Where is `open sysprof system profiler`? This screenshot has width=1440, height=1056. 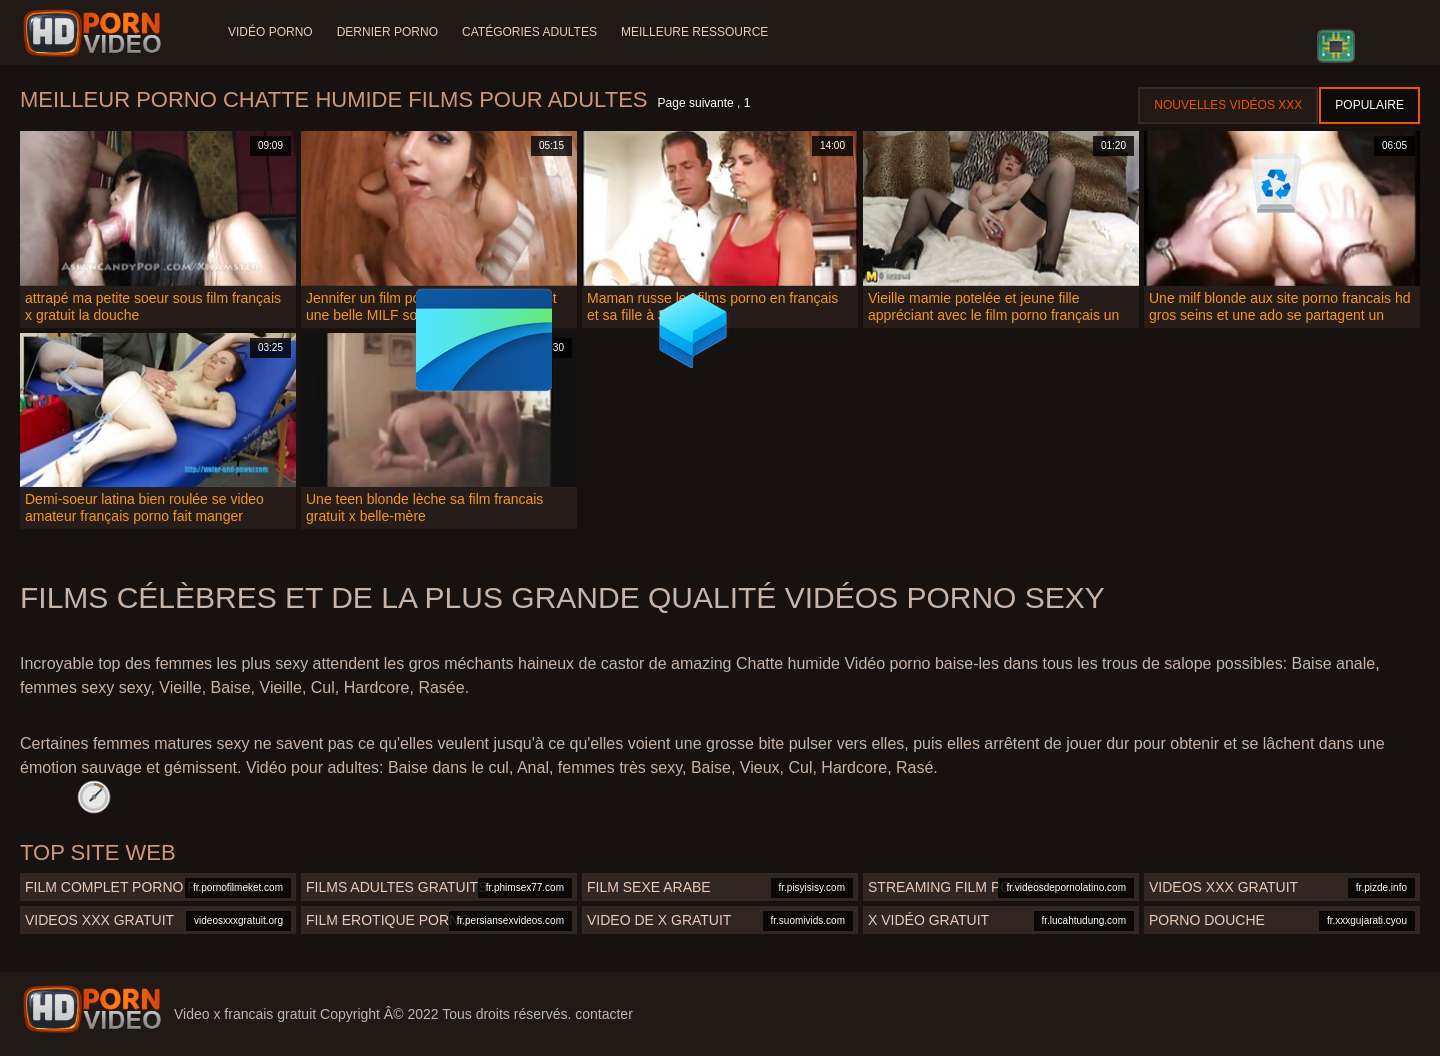
open sysprof system profiler is located at coordinates (94, 797).